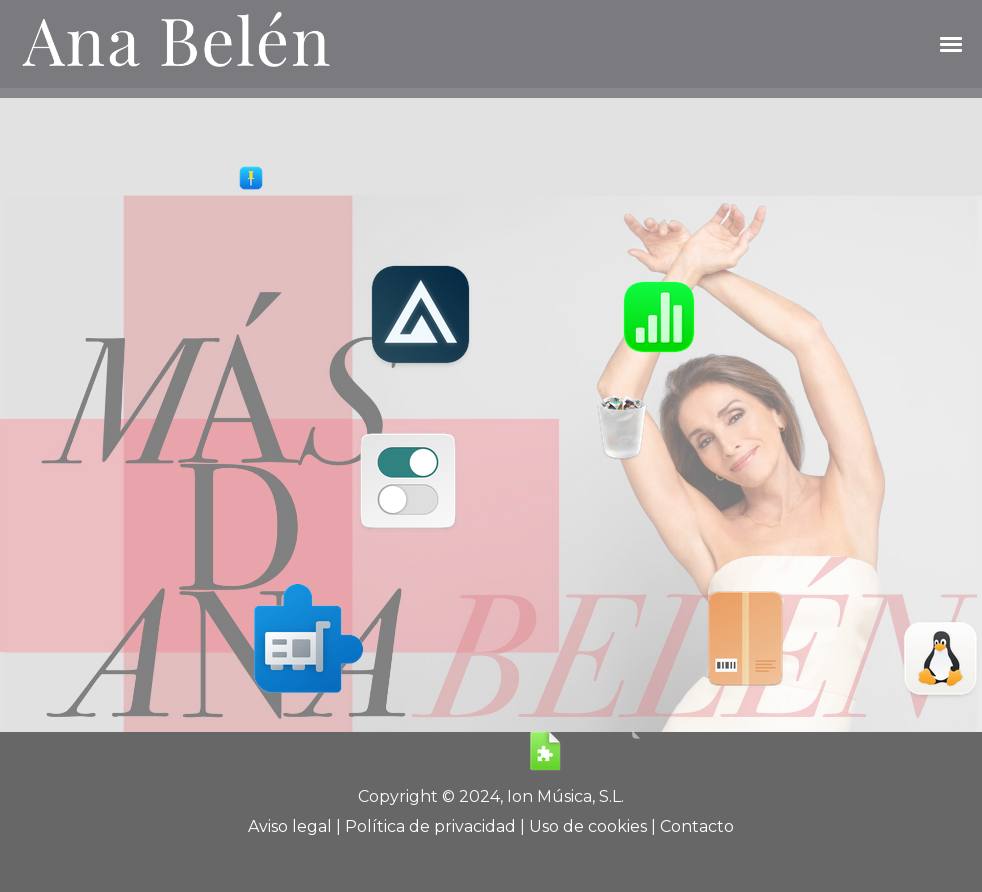 The image size is (982, 892). Describe the element at coordinates (659, 317) in the screenshot. I see `open LibreOffice Calc spreadsheet application` at that location.